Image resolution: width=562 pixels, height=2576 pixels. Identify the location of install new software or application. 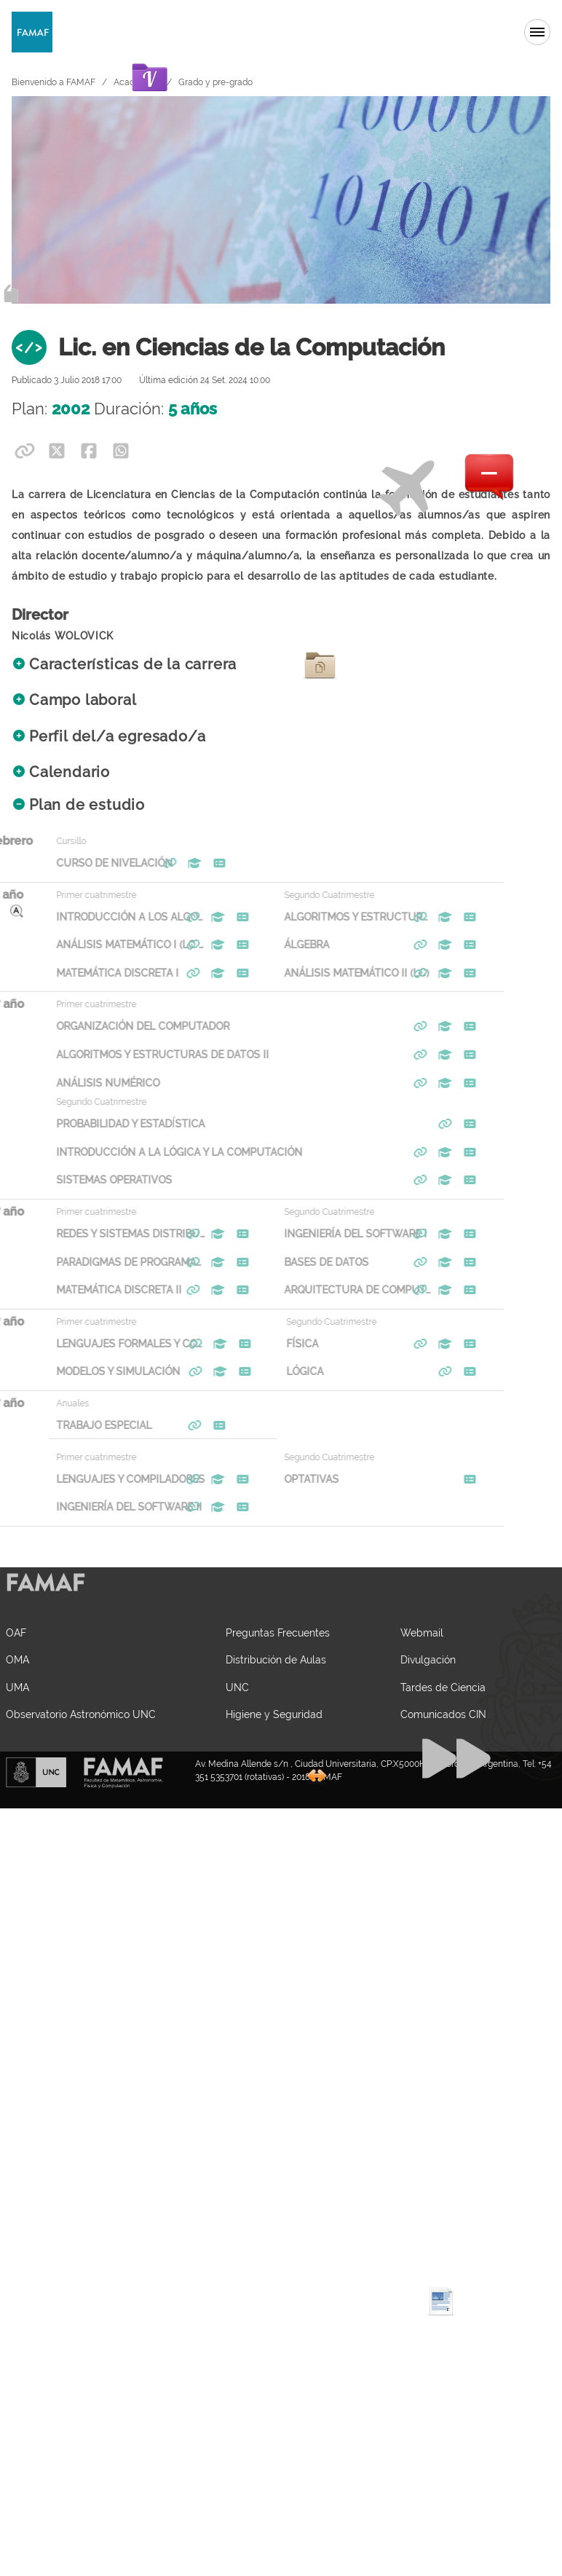
(11, 291).